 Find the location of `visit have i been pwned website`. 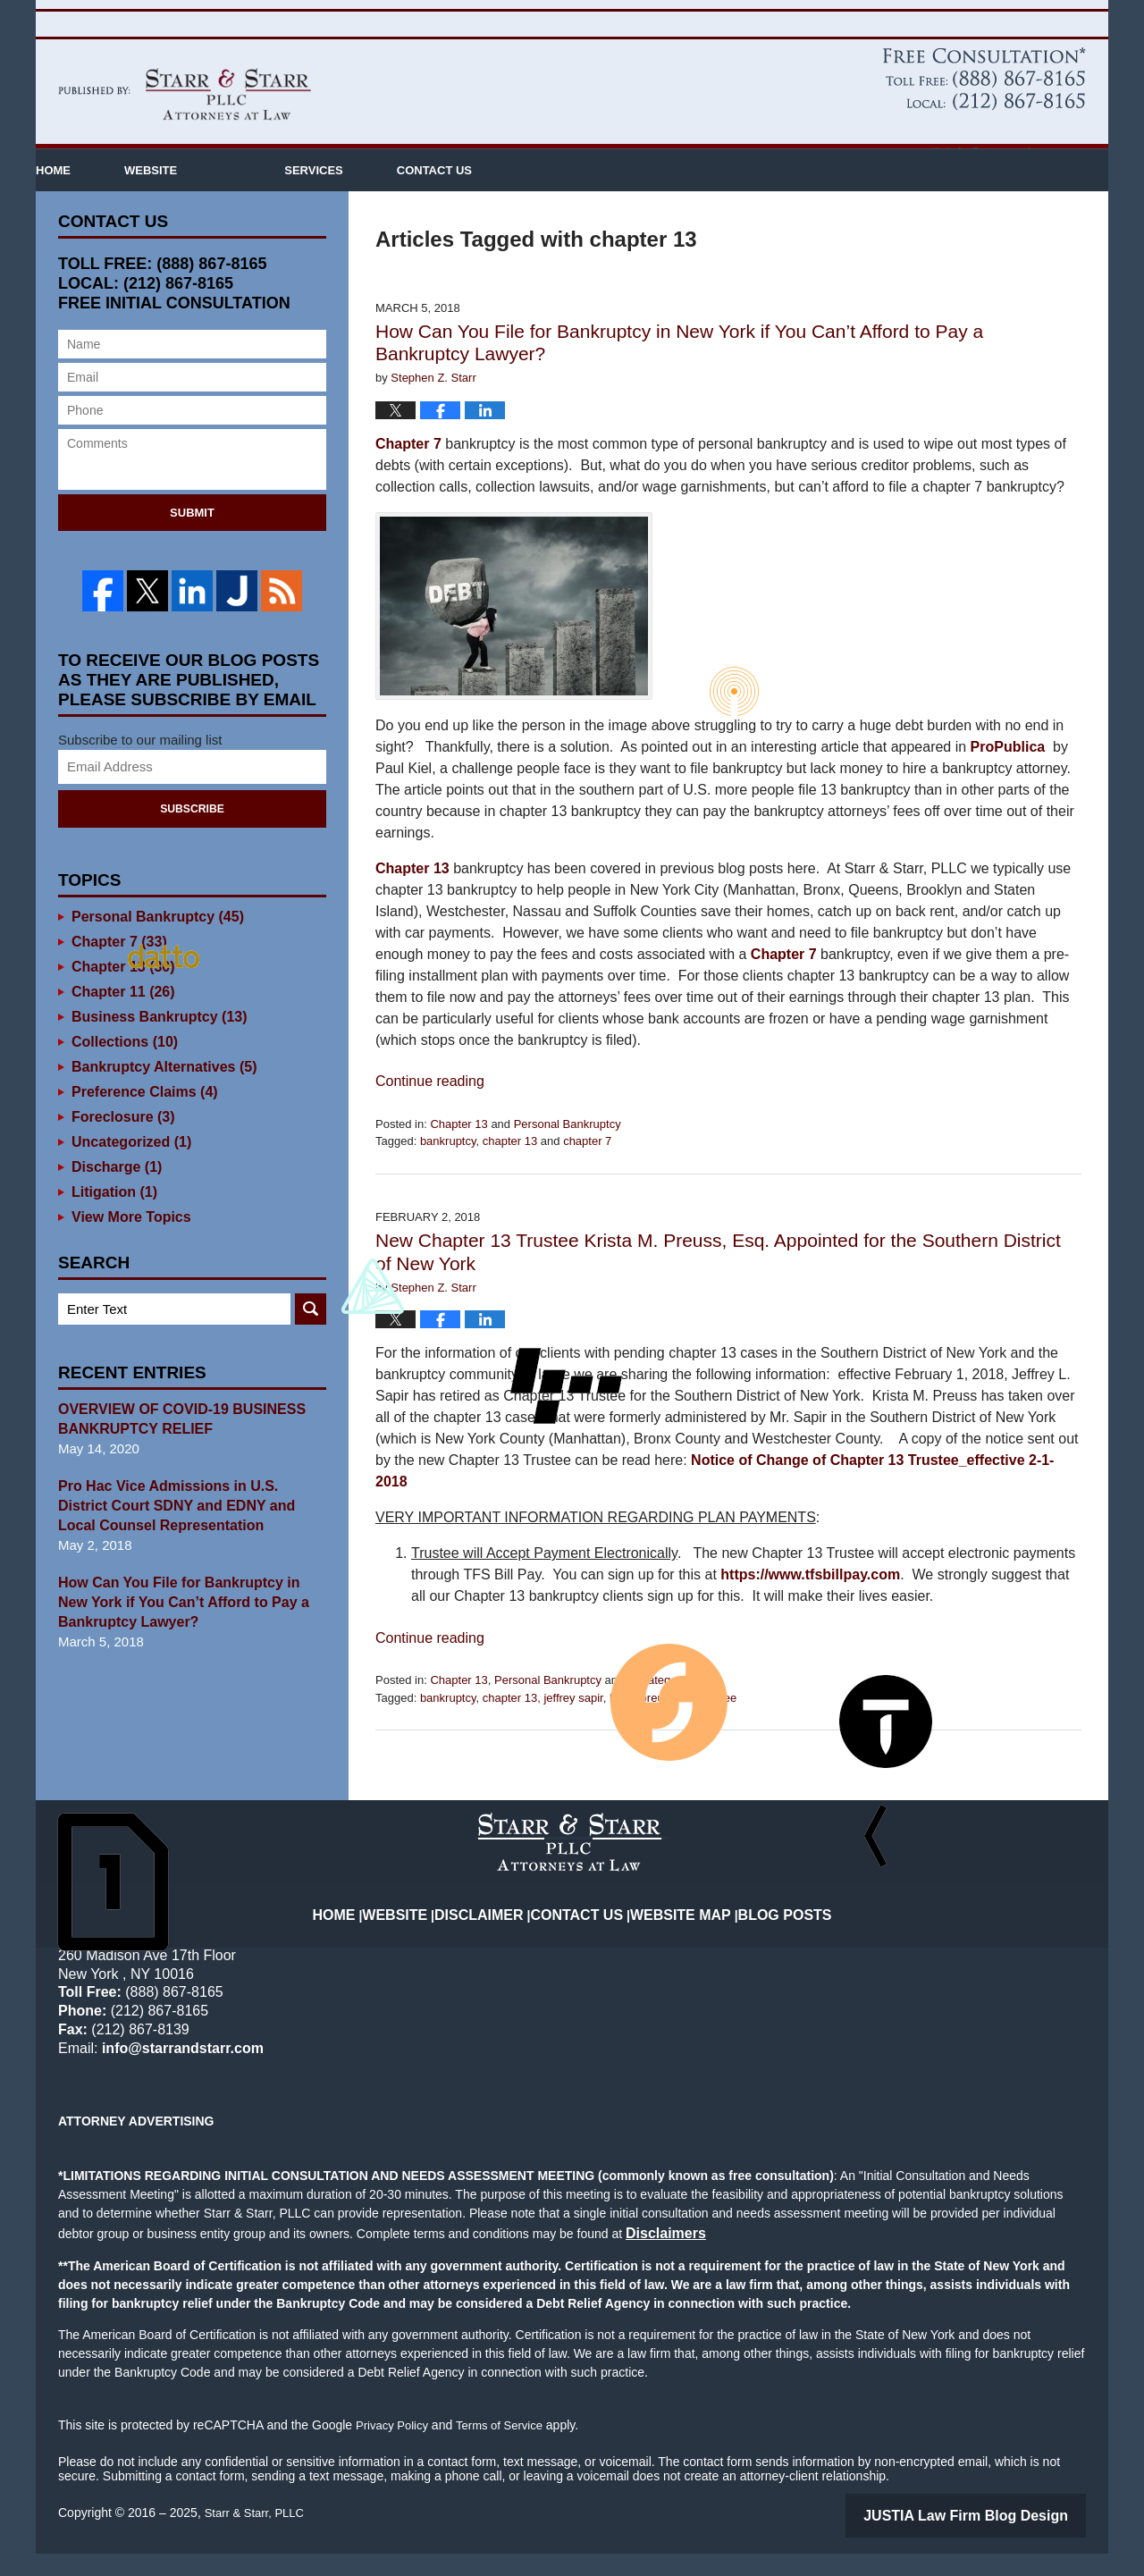

visit have i been pwned website is located at coordinates (566, 1385).